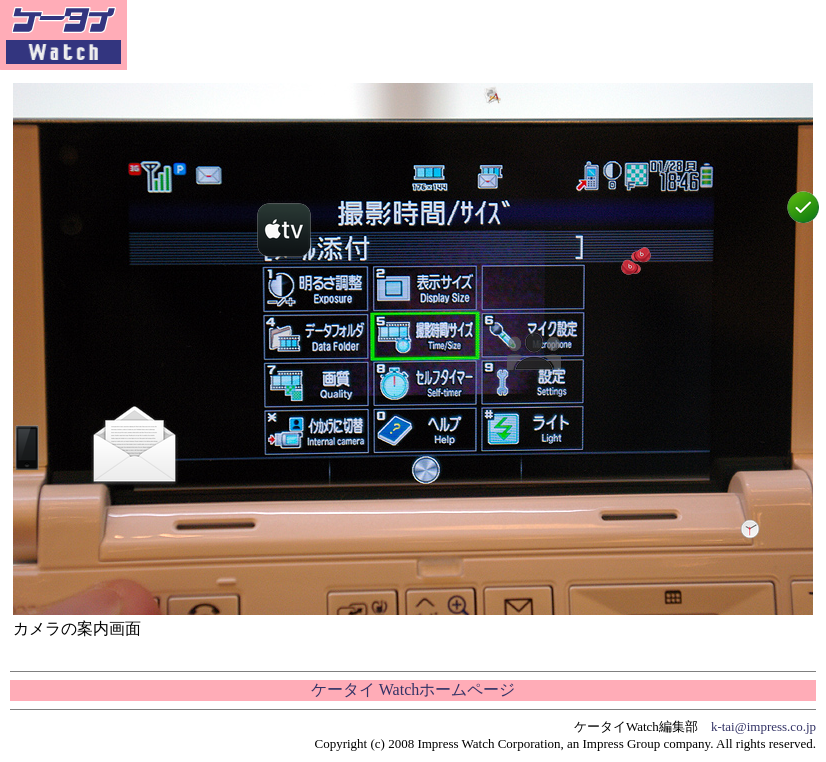 The height and width of the screenshot is (762, 826). What do you see at coordinates (492, 95) in the screenshot?
I see `python application or script runner` at bounding box center [492, 95].